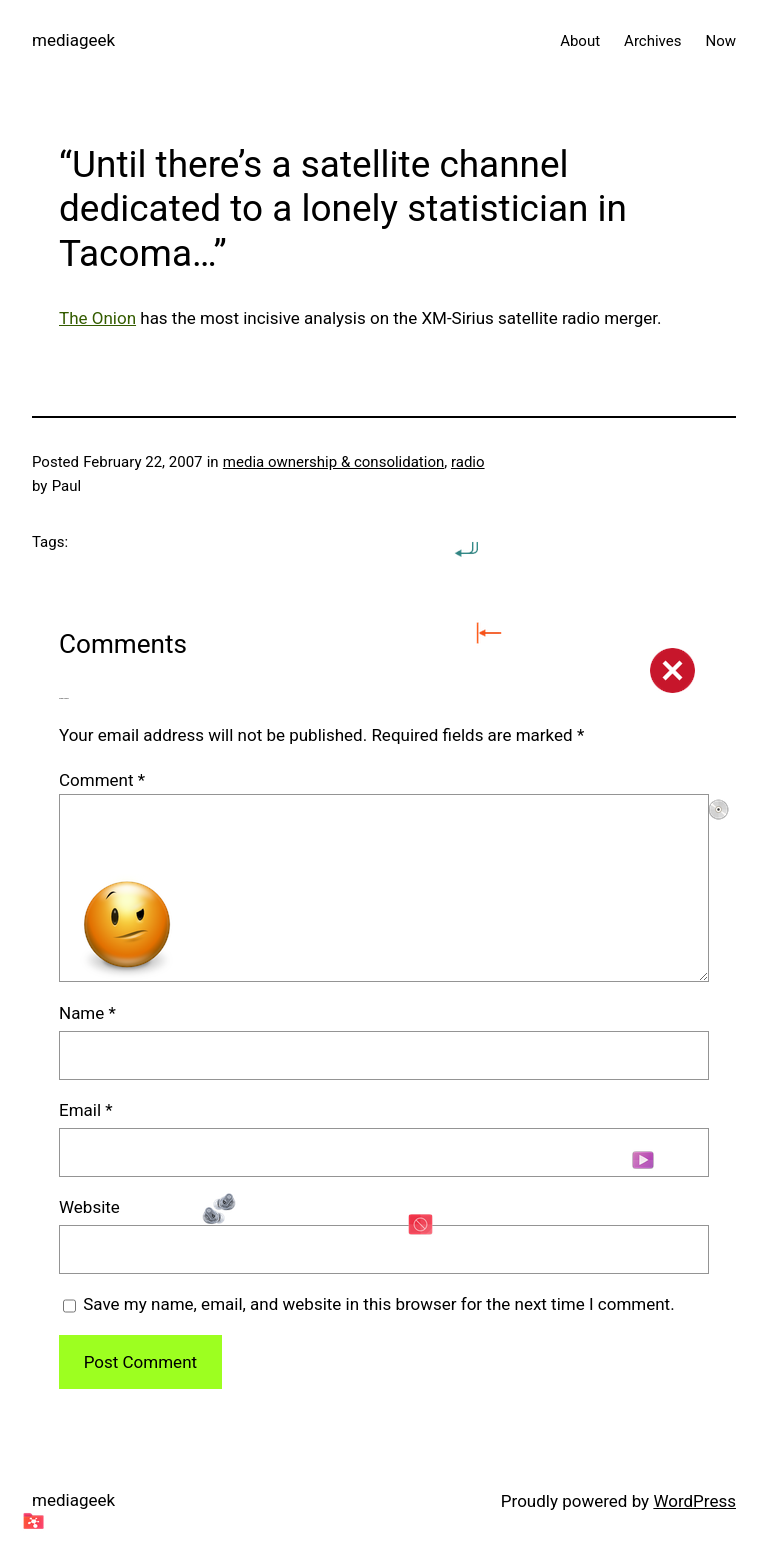  I want to click on go to the first item in a list or sequence, so click(489, 633).